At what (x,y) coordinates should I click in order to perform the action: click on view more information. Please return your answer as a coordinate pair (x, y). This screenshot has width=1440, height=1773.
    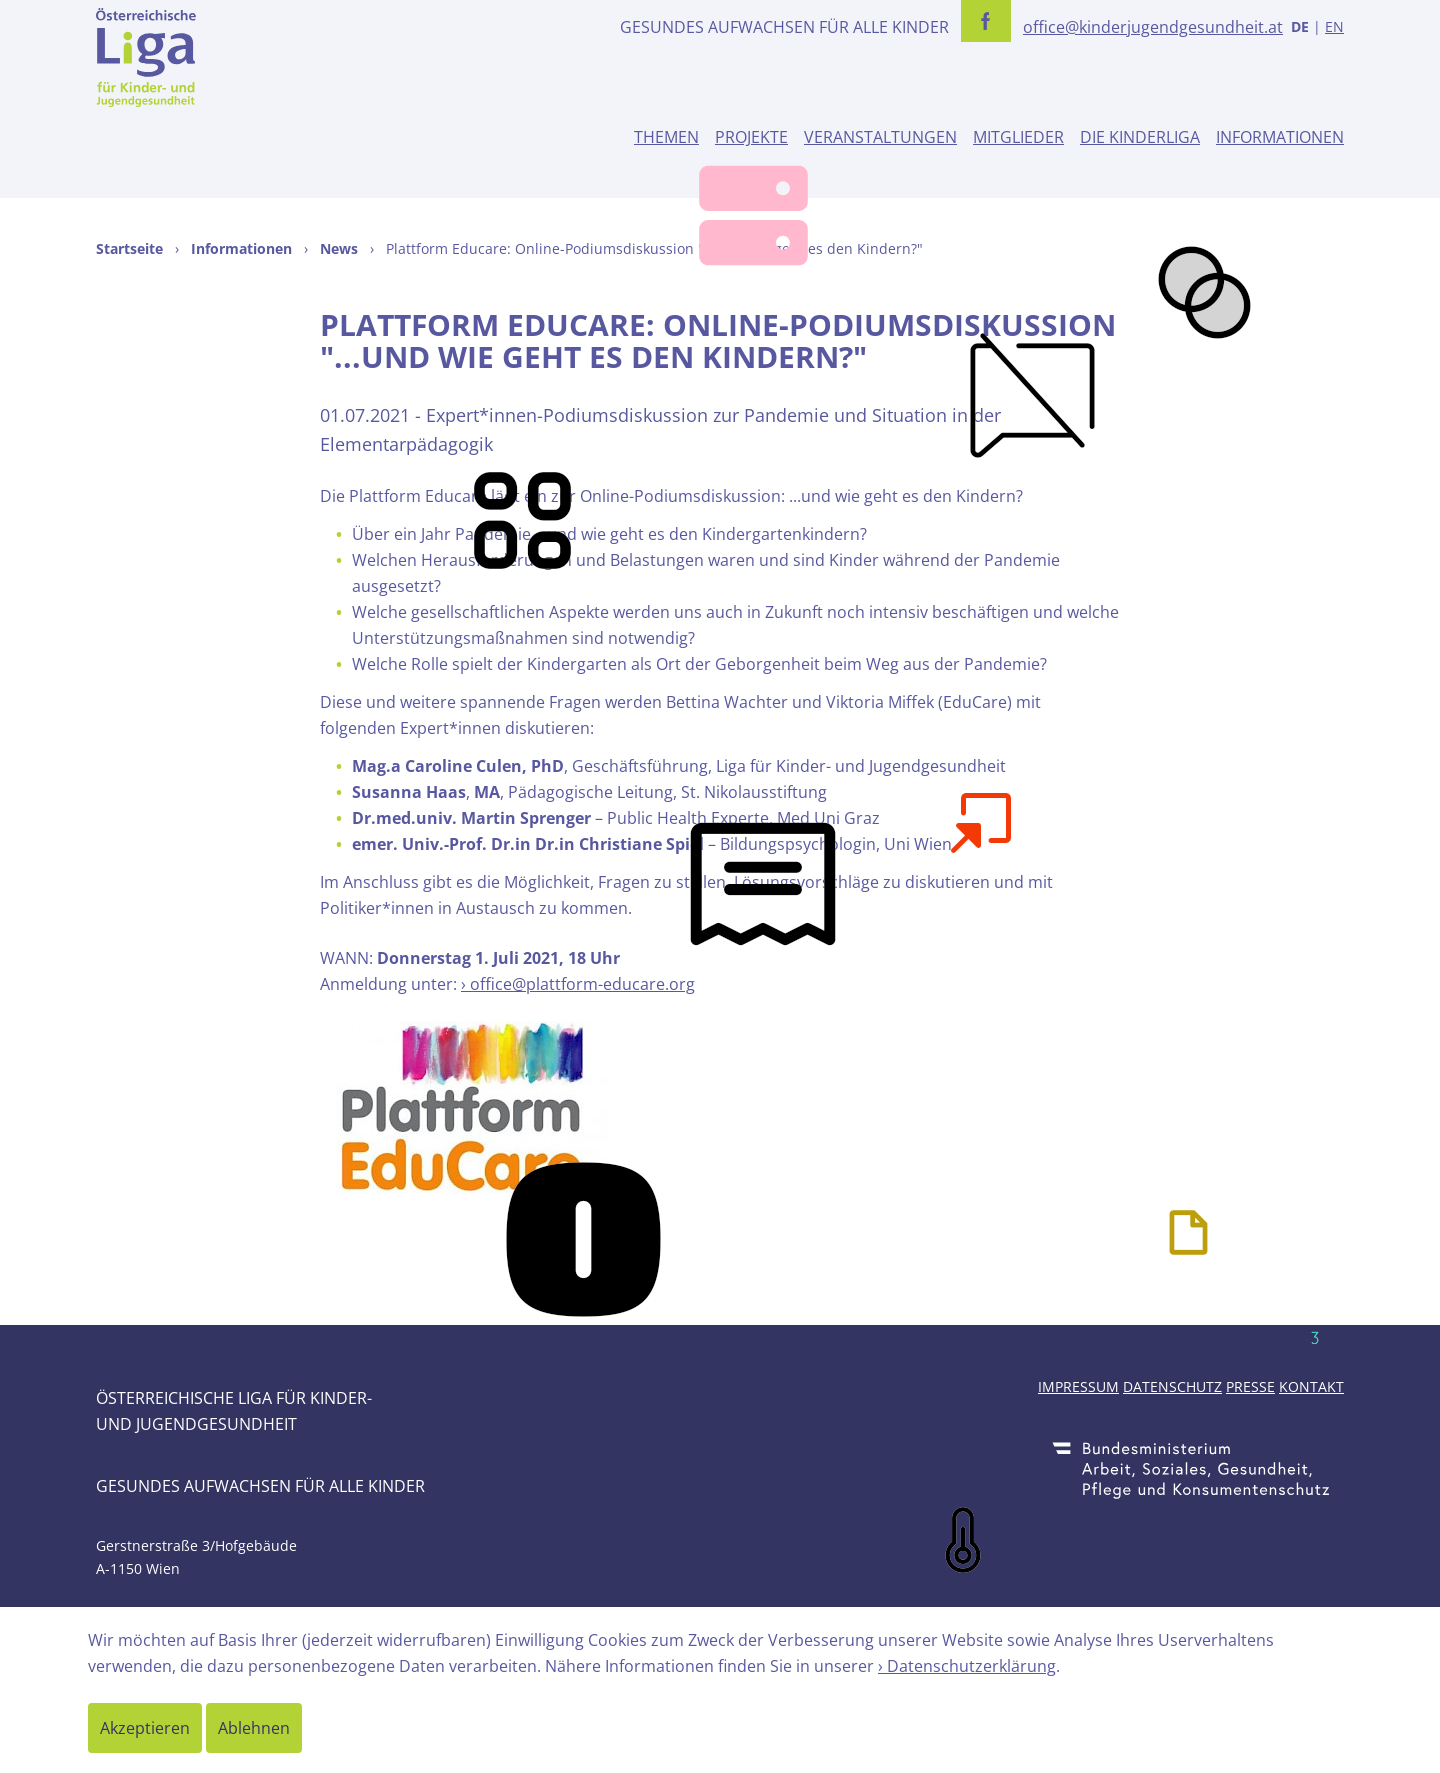
    Looking at the image, I should click on (583, 1239).